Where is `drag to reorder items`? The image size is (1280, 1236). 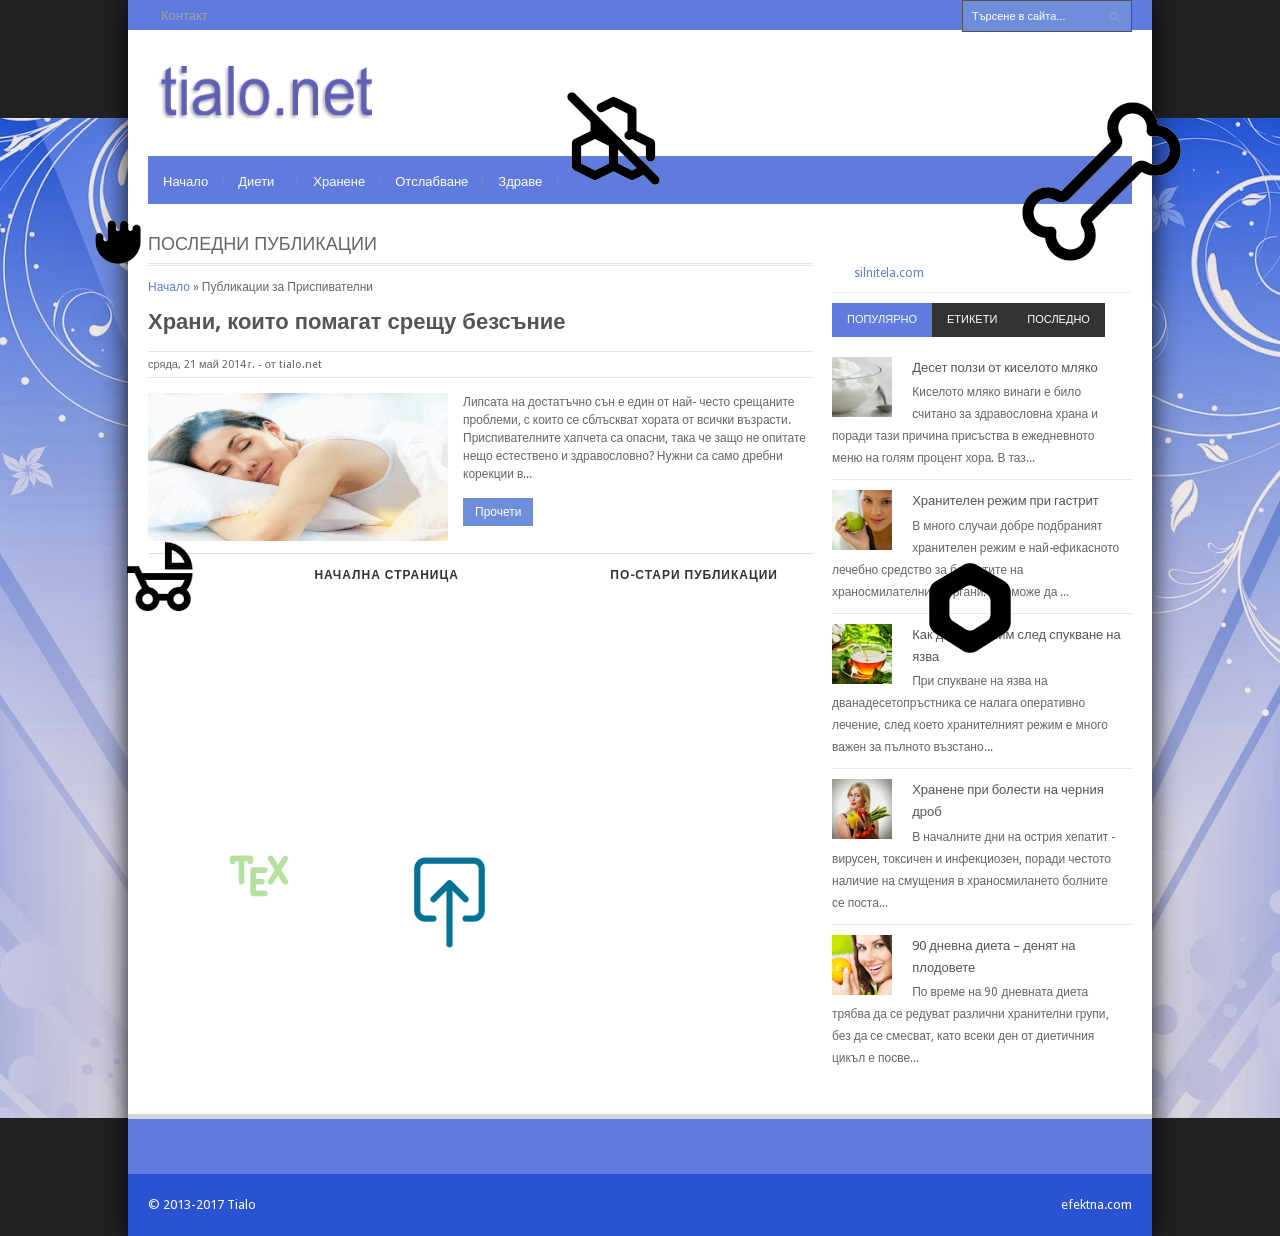
drag to reorder items is located at coordinates (118, 235).